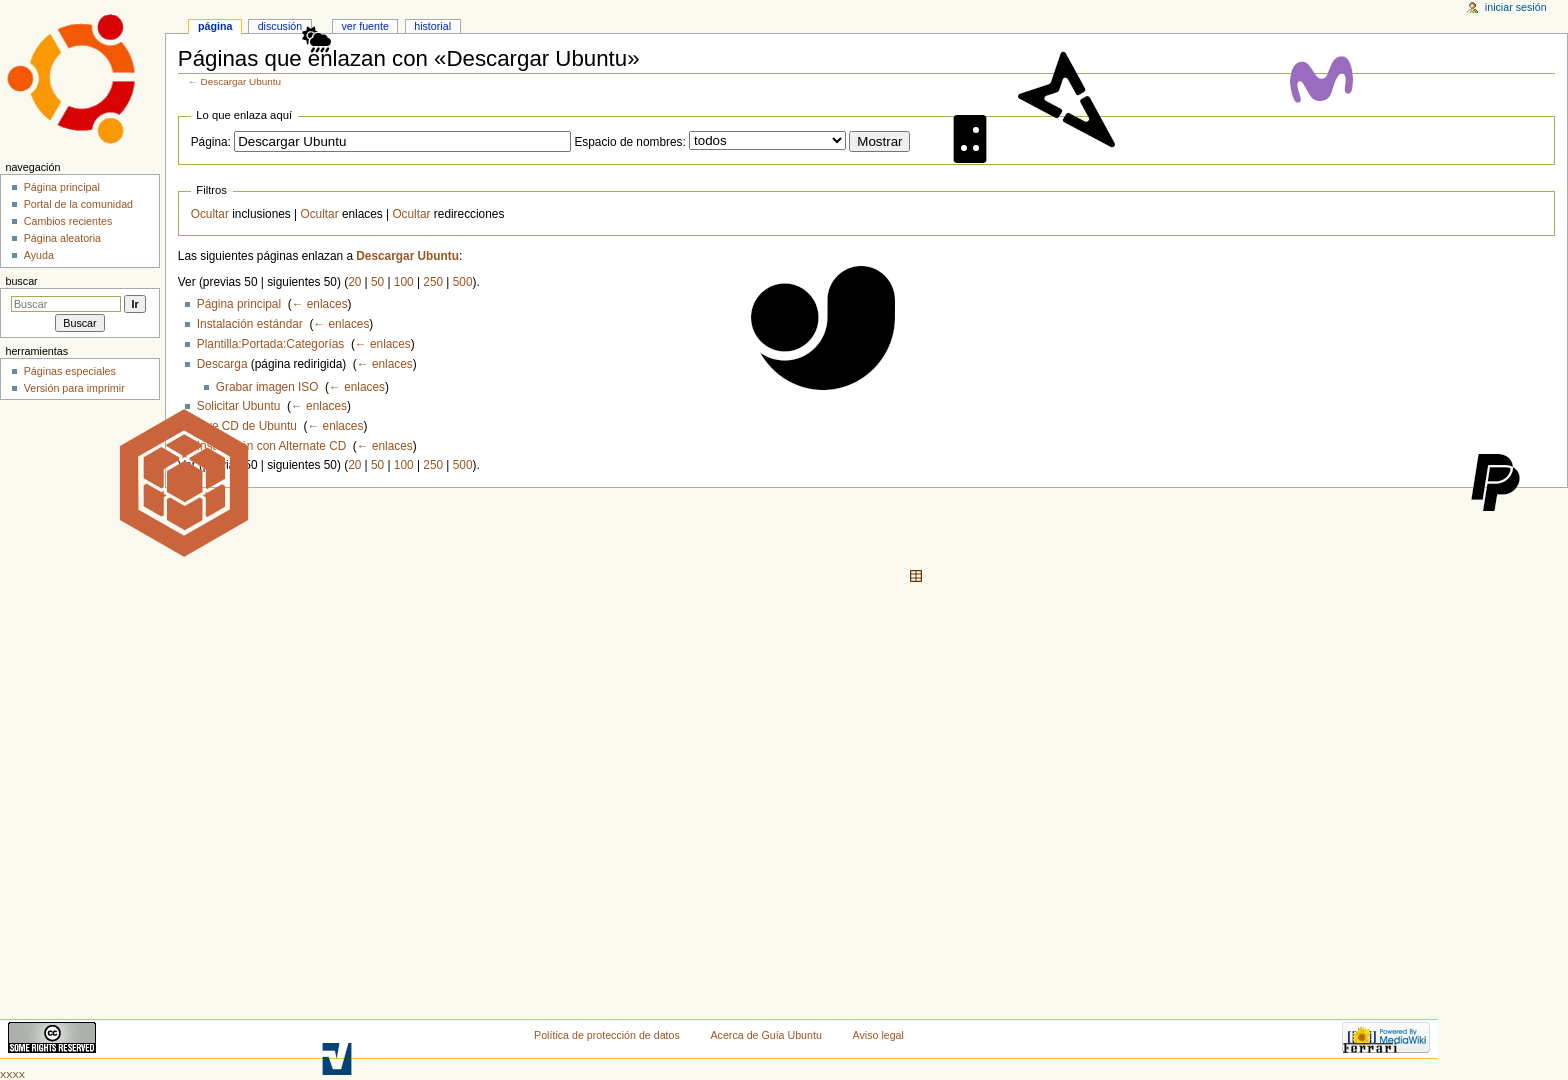 The image size is (1568, 1080). I want to click on open the Movistar mobile app, so click(1321, 79).